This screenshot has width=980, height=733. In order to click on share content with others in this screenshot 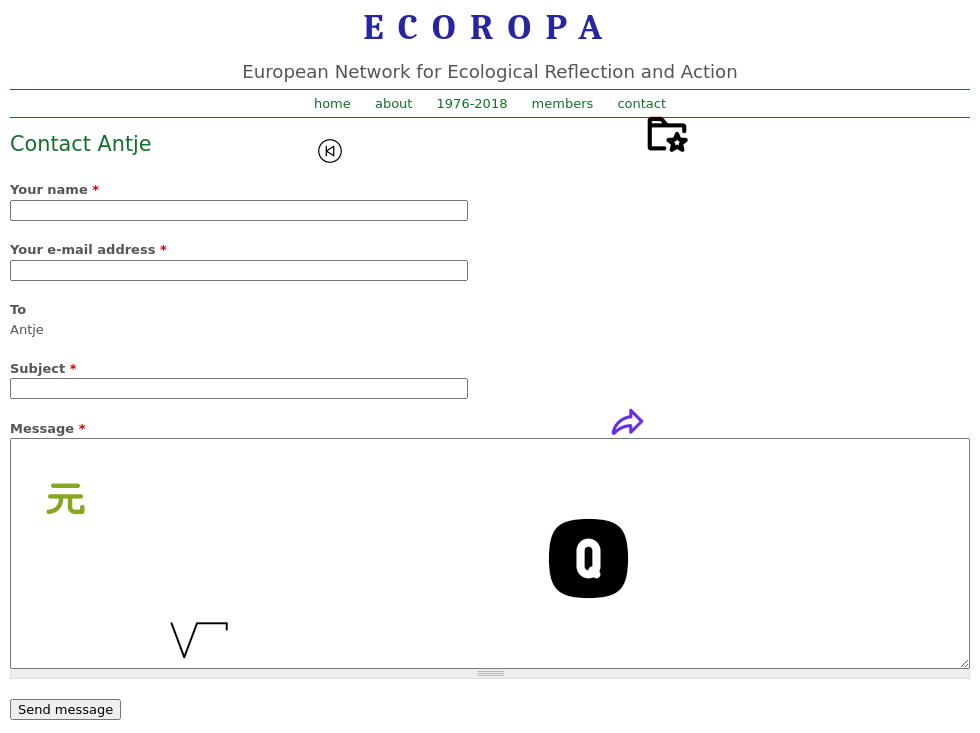, I will do `click(627, 423)`.